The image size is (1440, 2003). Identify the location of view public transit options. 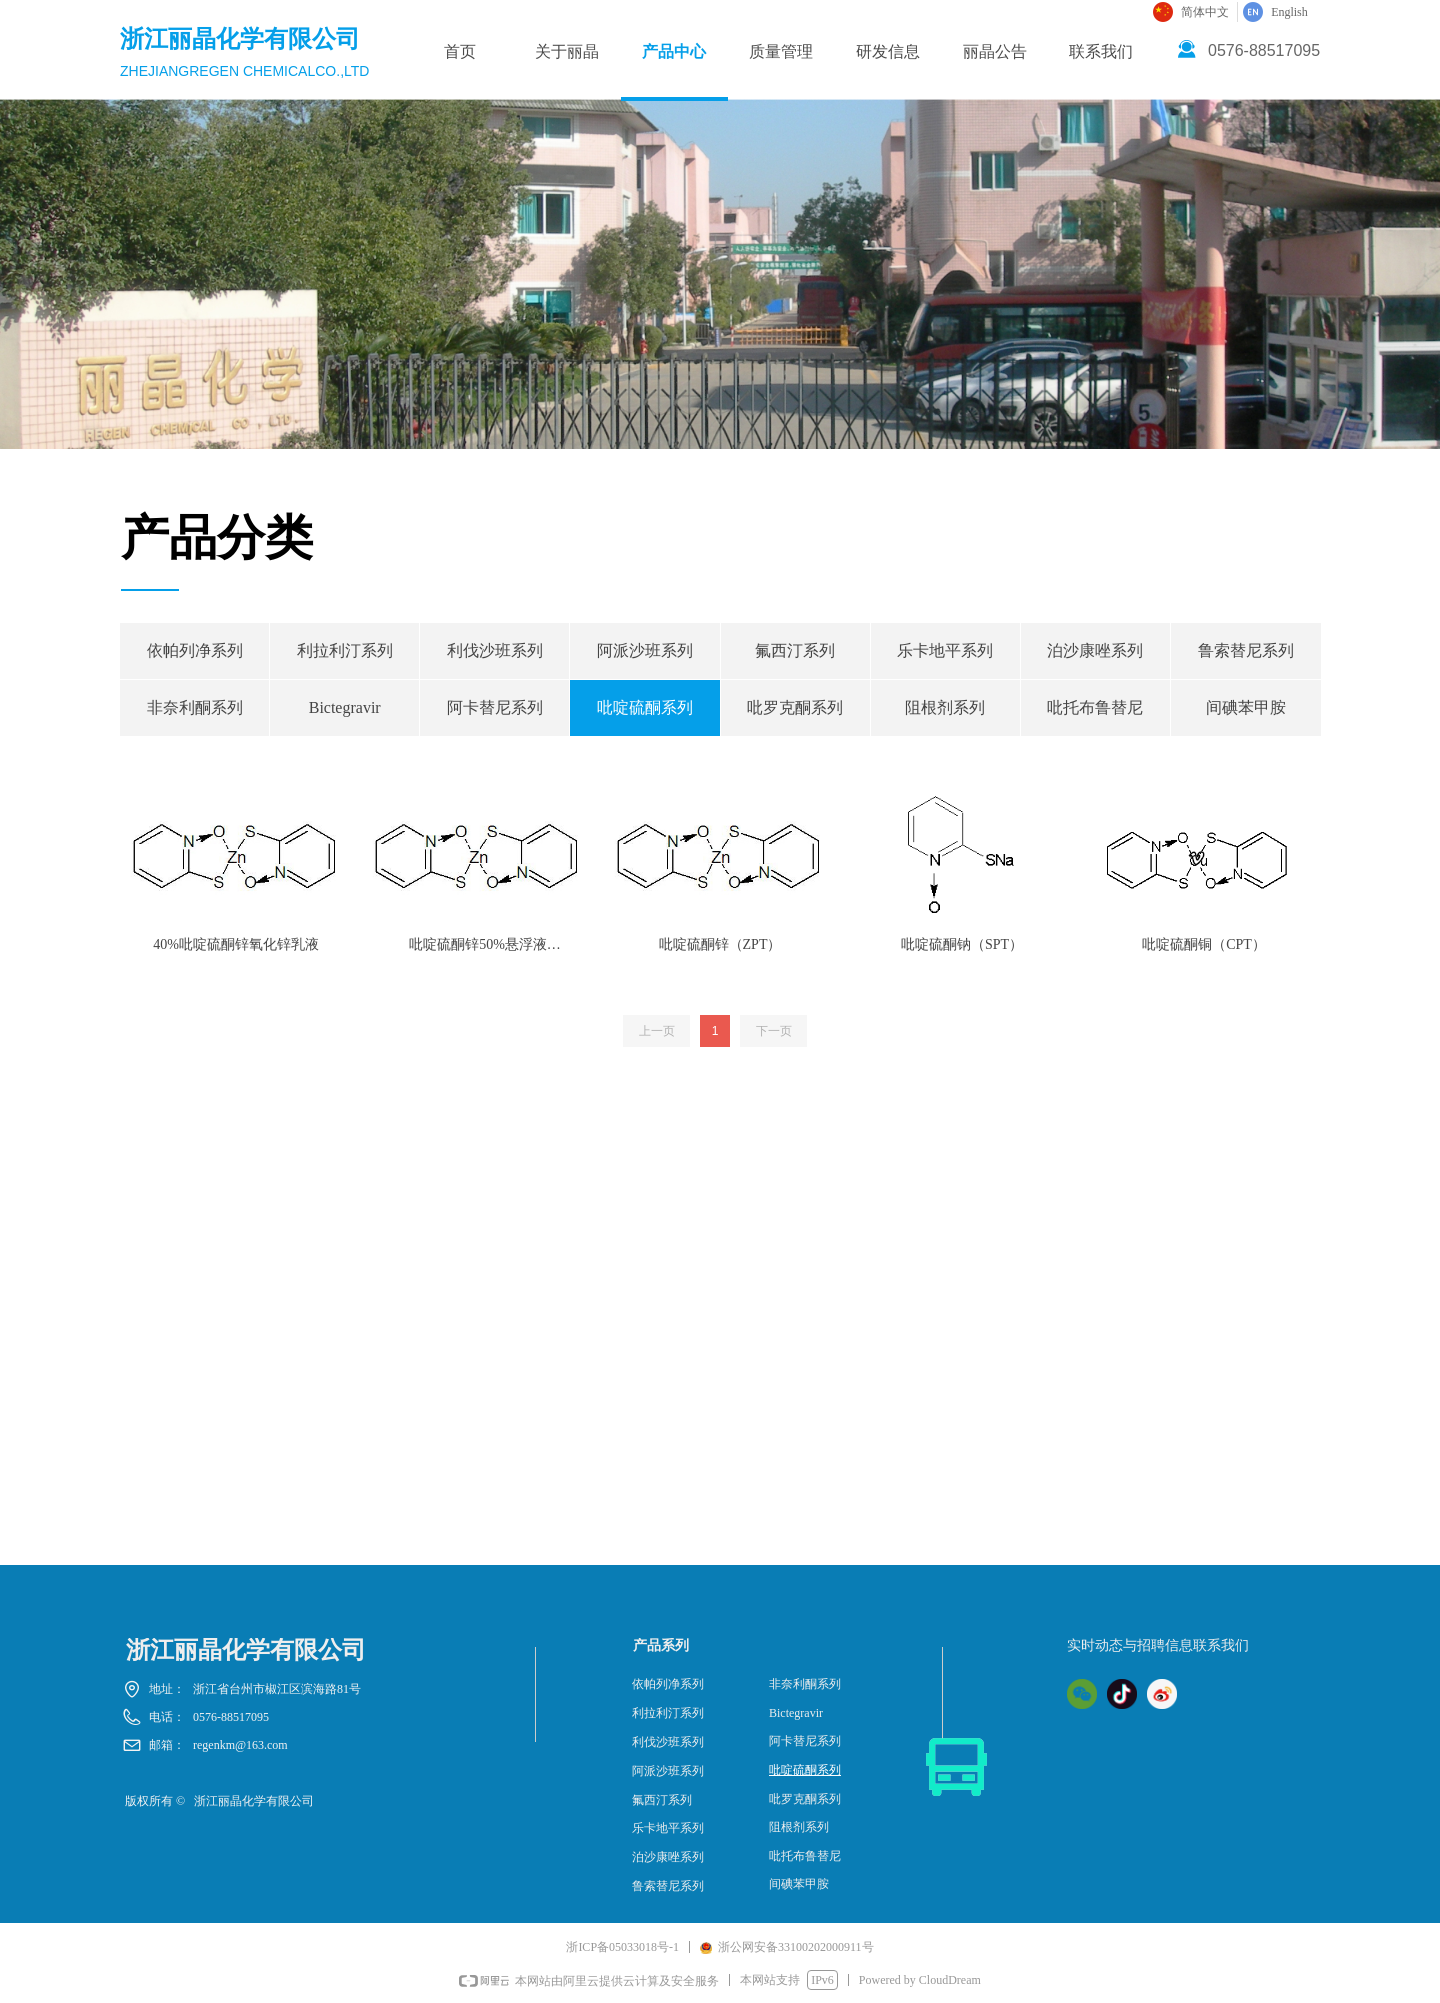
(956, 1765).